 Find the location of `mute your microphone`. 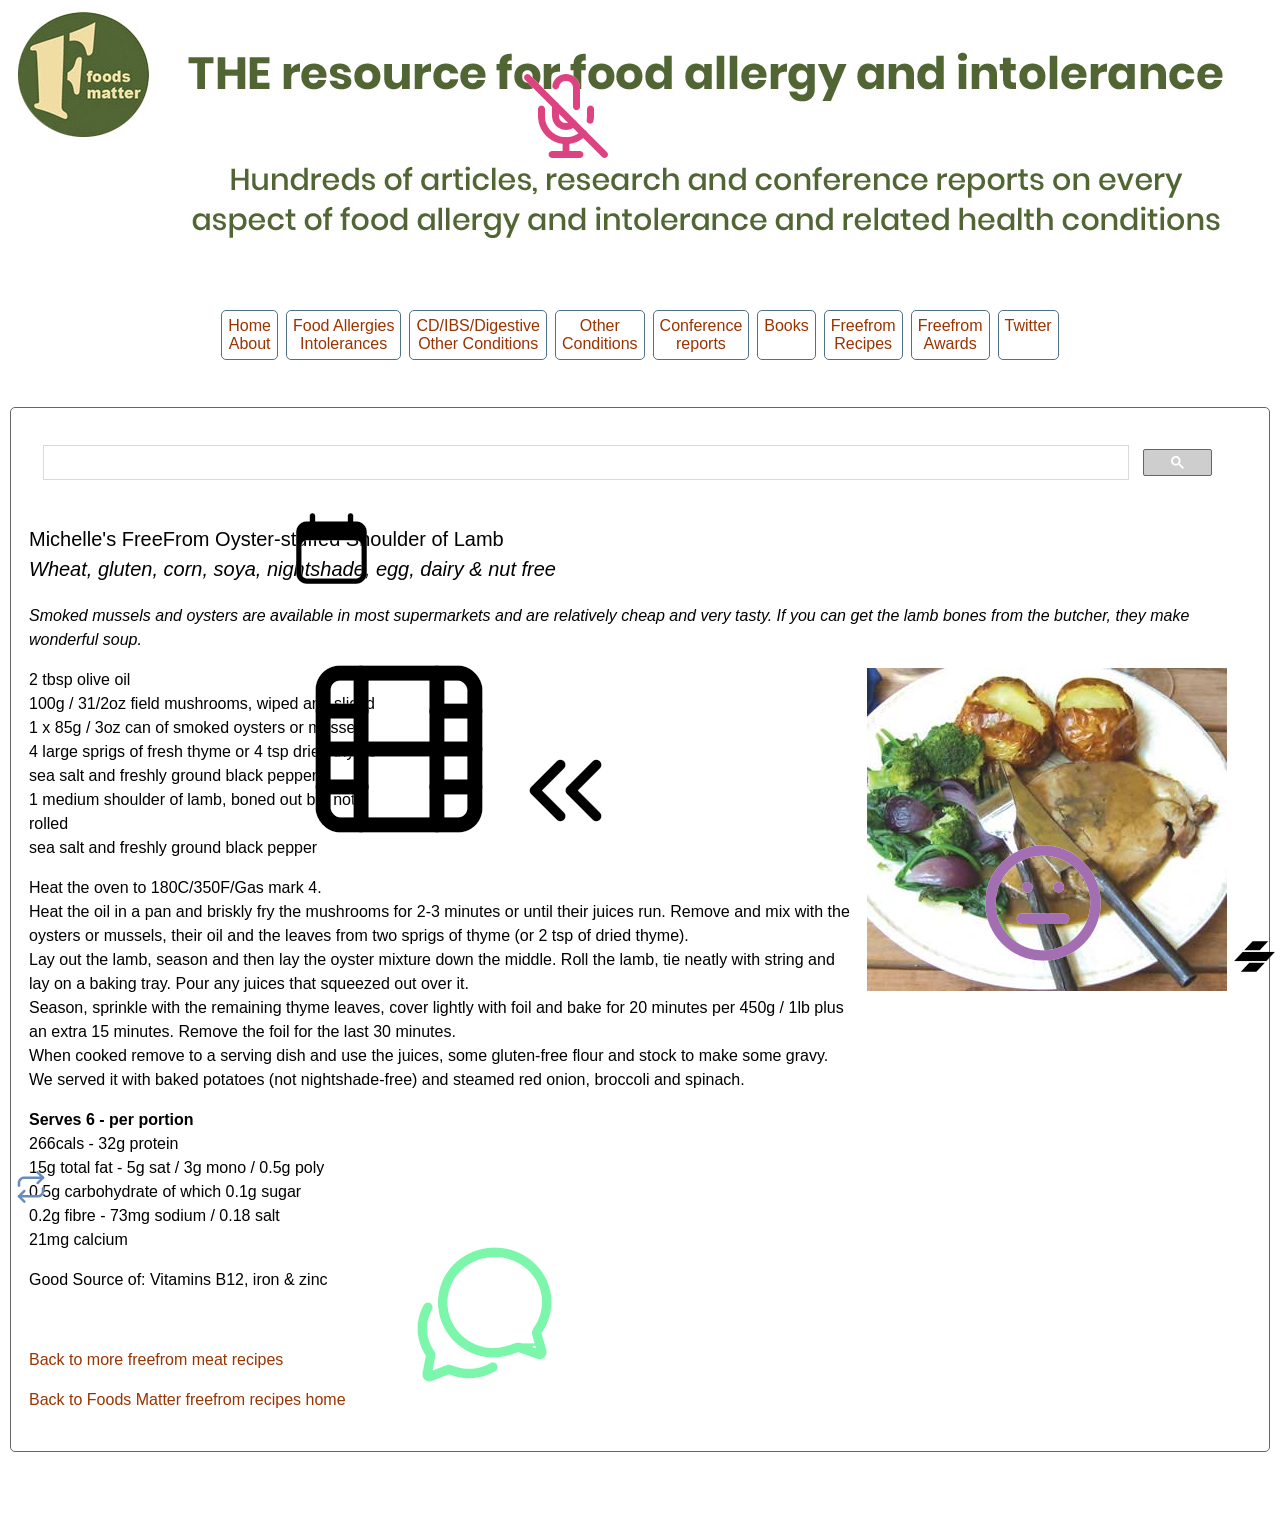

mute your microphone is located at coordinates (566, 116).